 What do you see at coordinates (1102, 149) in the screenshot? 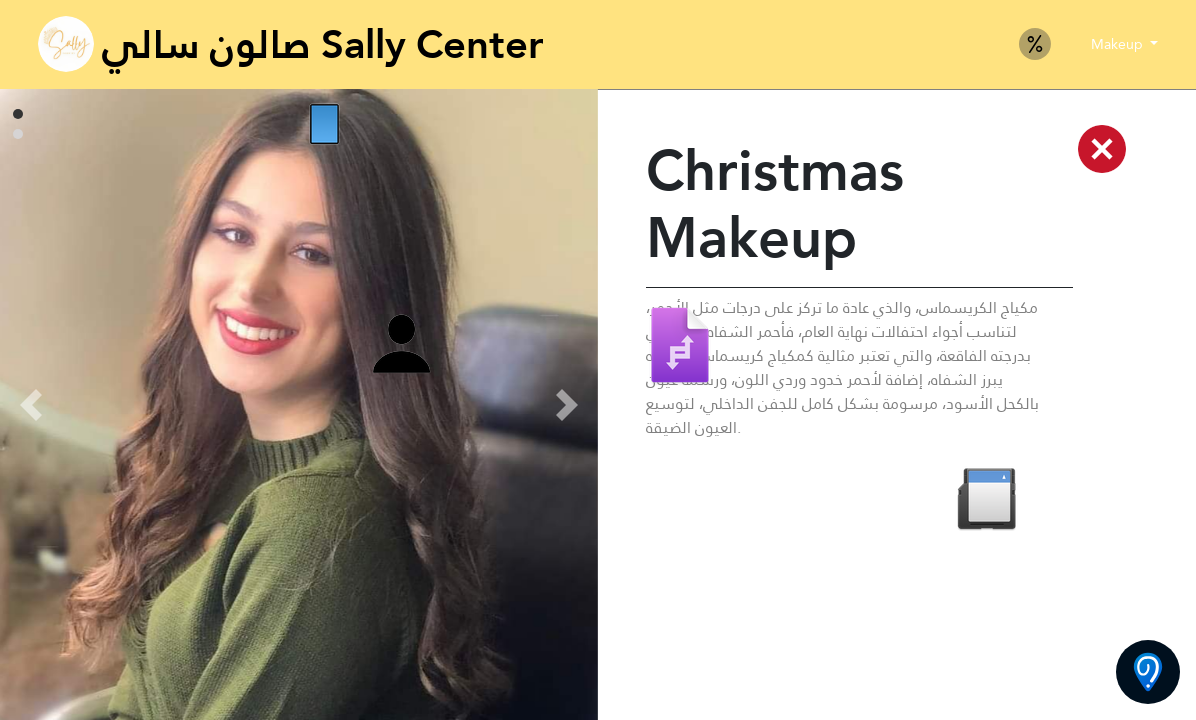
I see `cancel the current action or operation` at bounding box center [1102, 149].